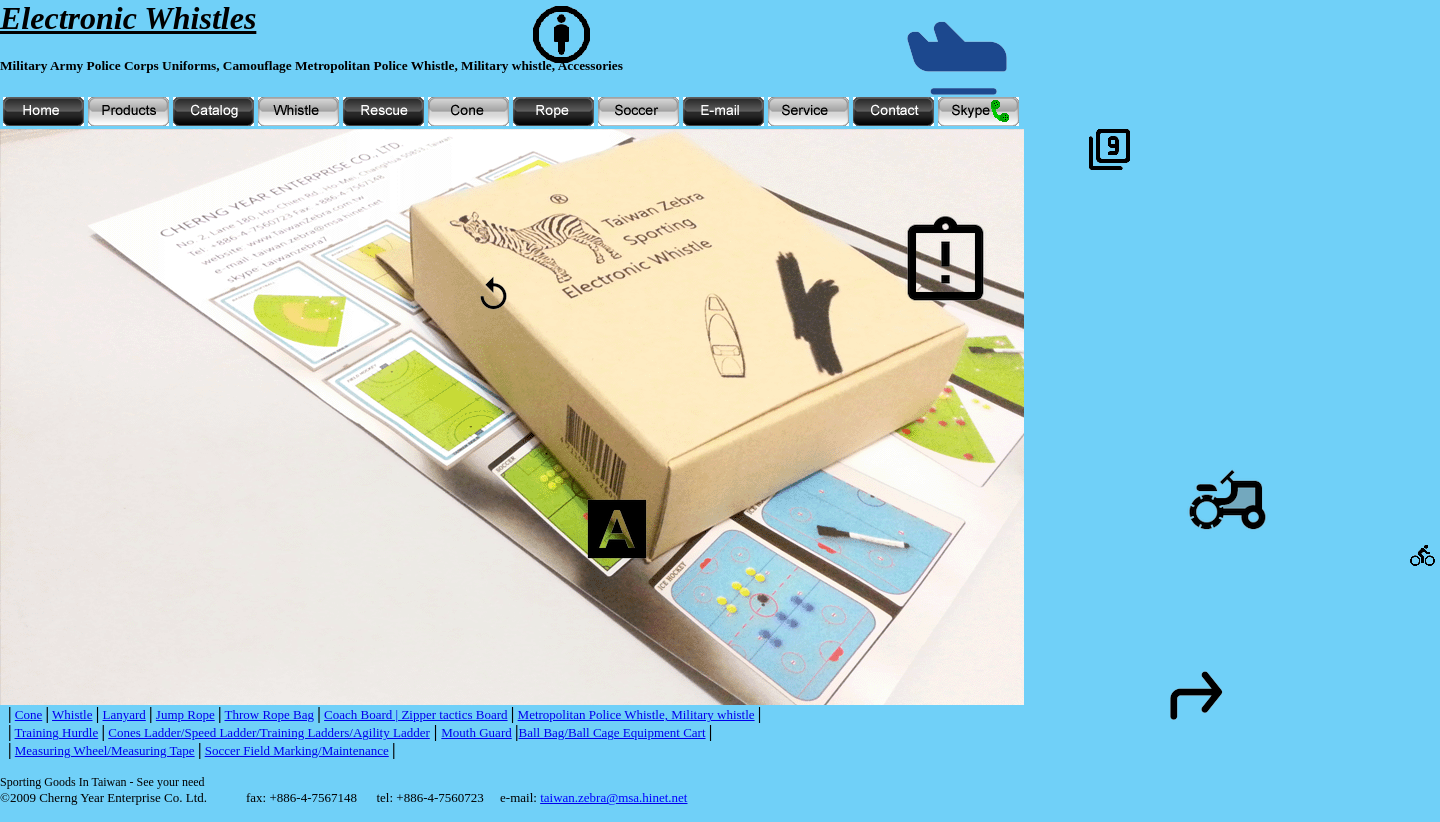  I want to click on indicates 9 items or layers stacked, so click(1109, 149).